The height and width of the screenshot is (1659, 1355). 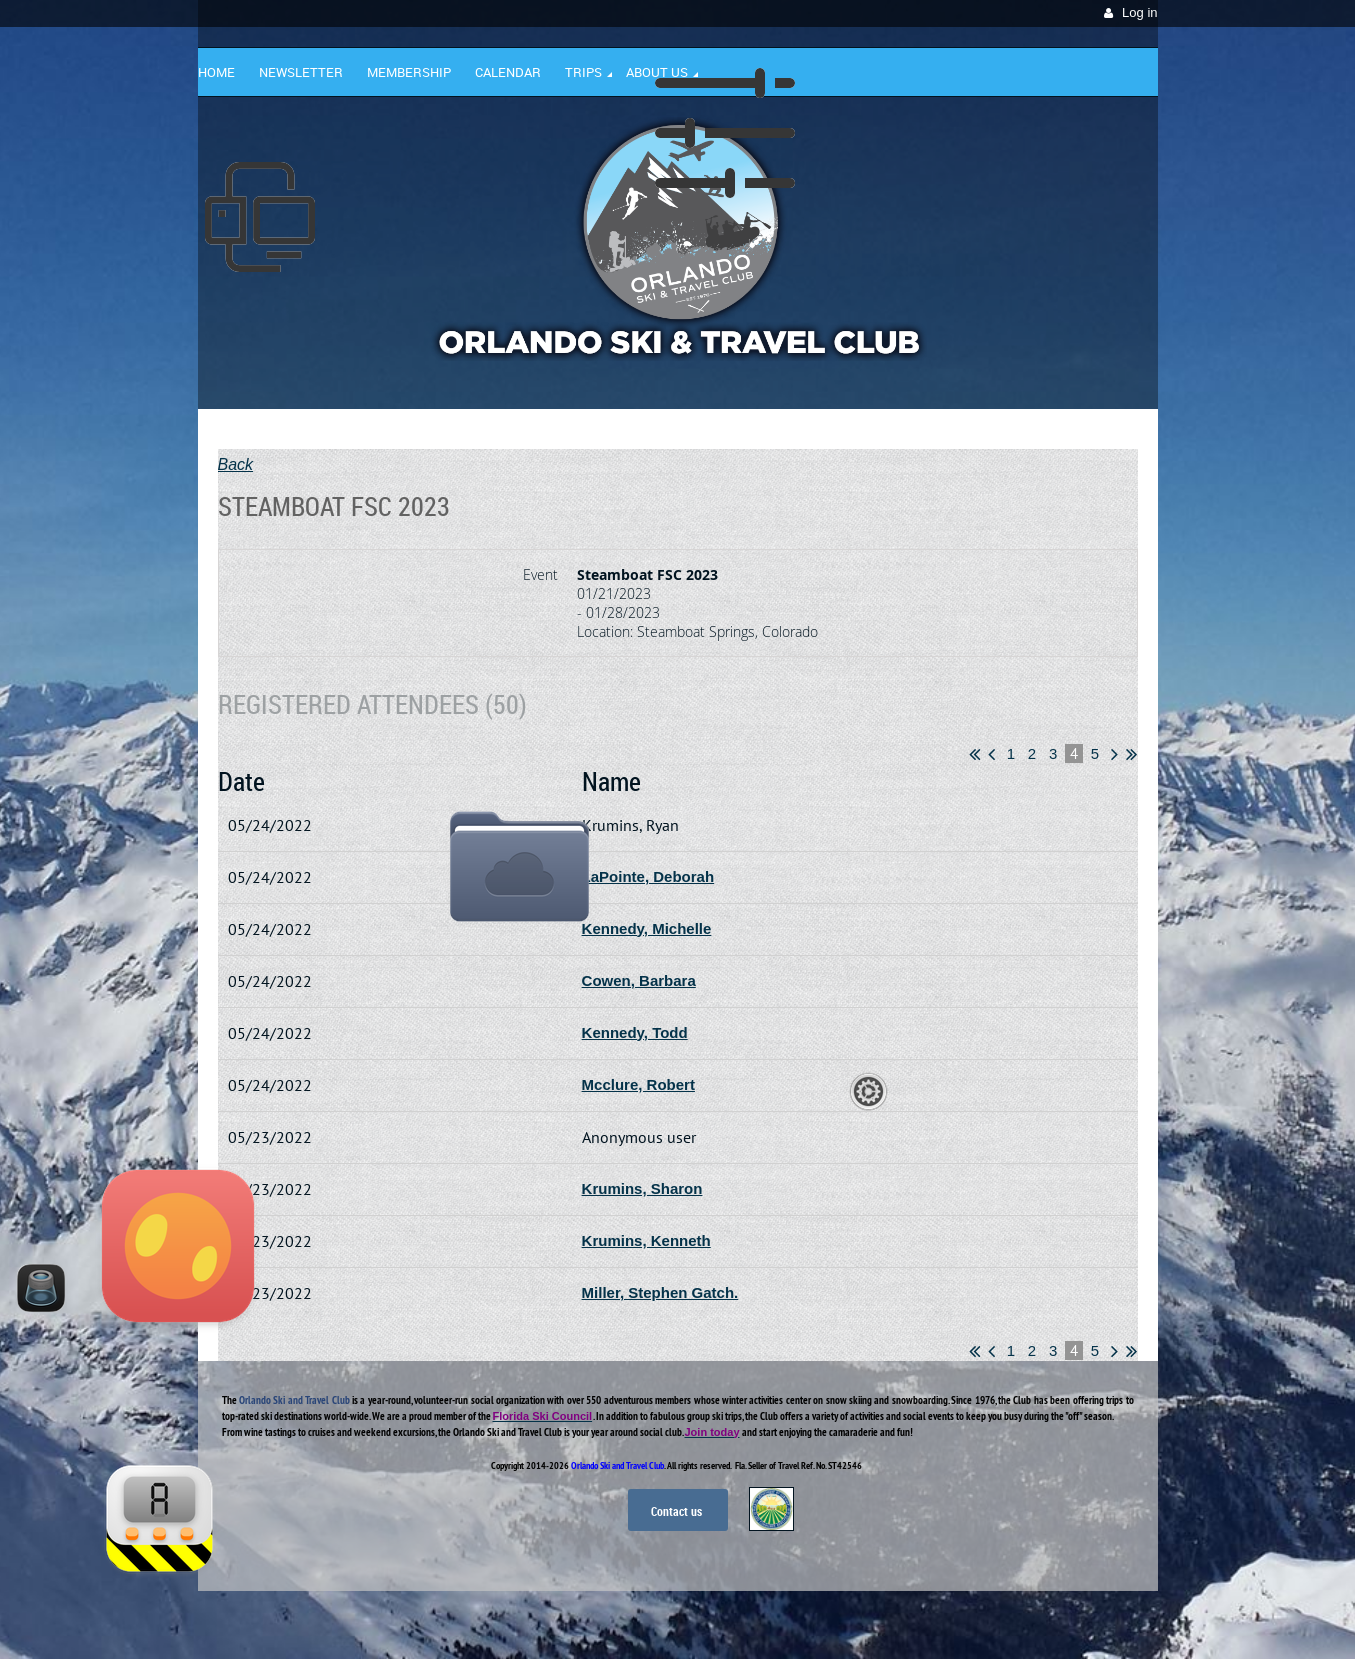 I want to click on view or edit file properties, so click(x=868, y=1091).